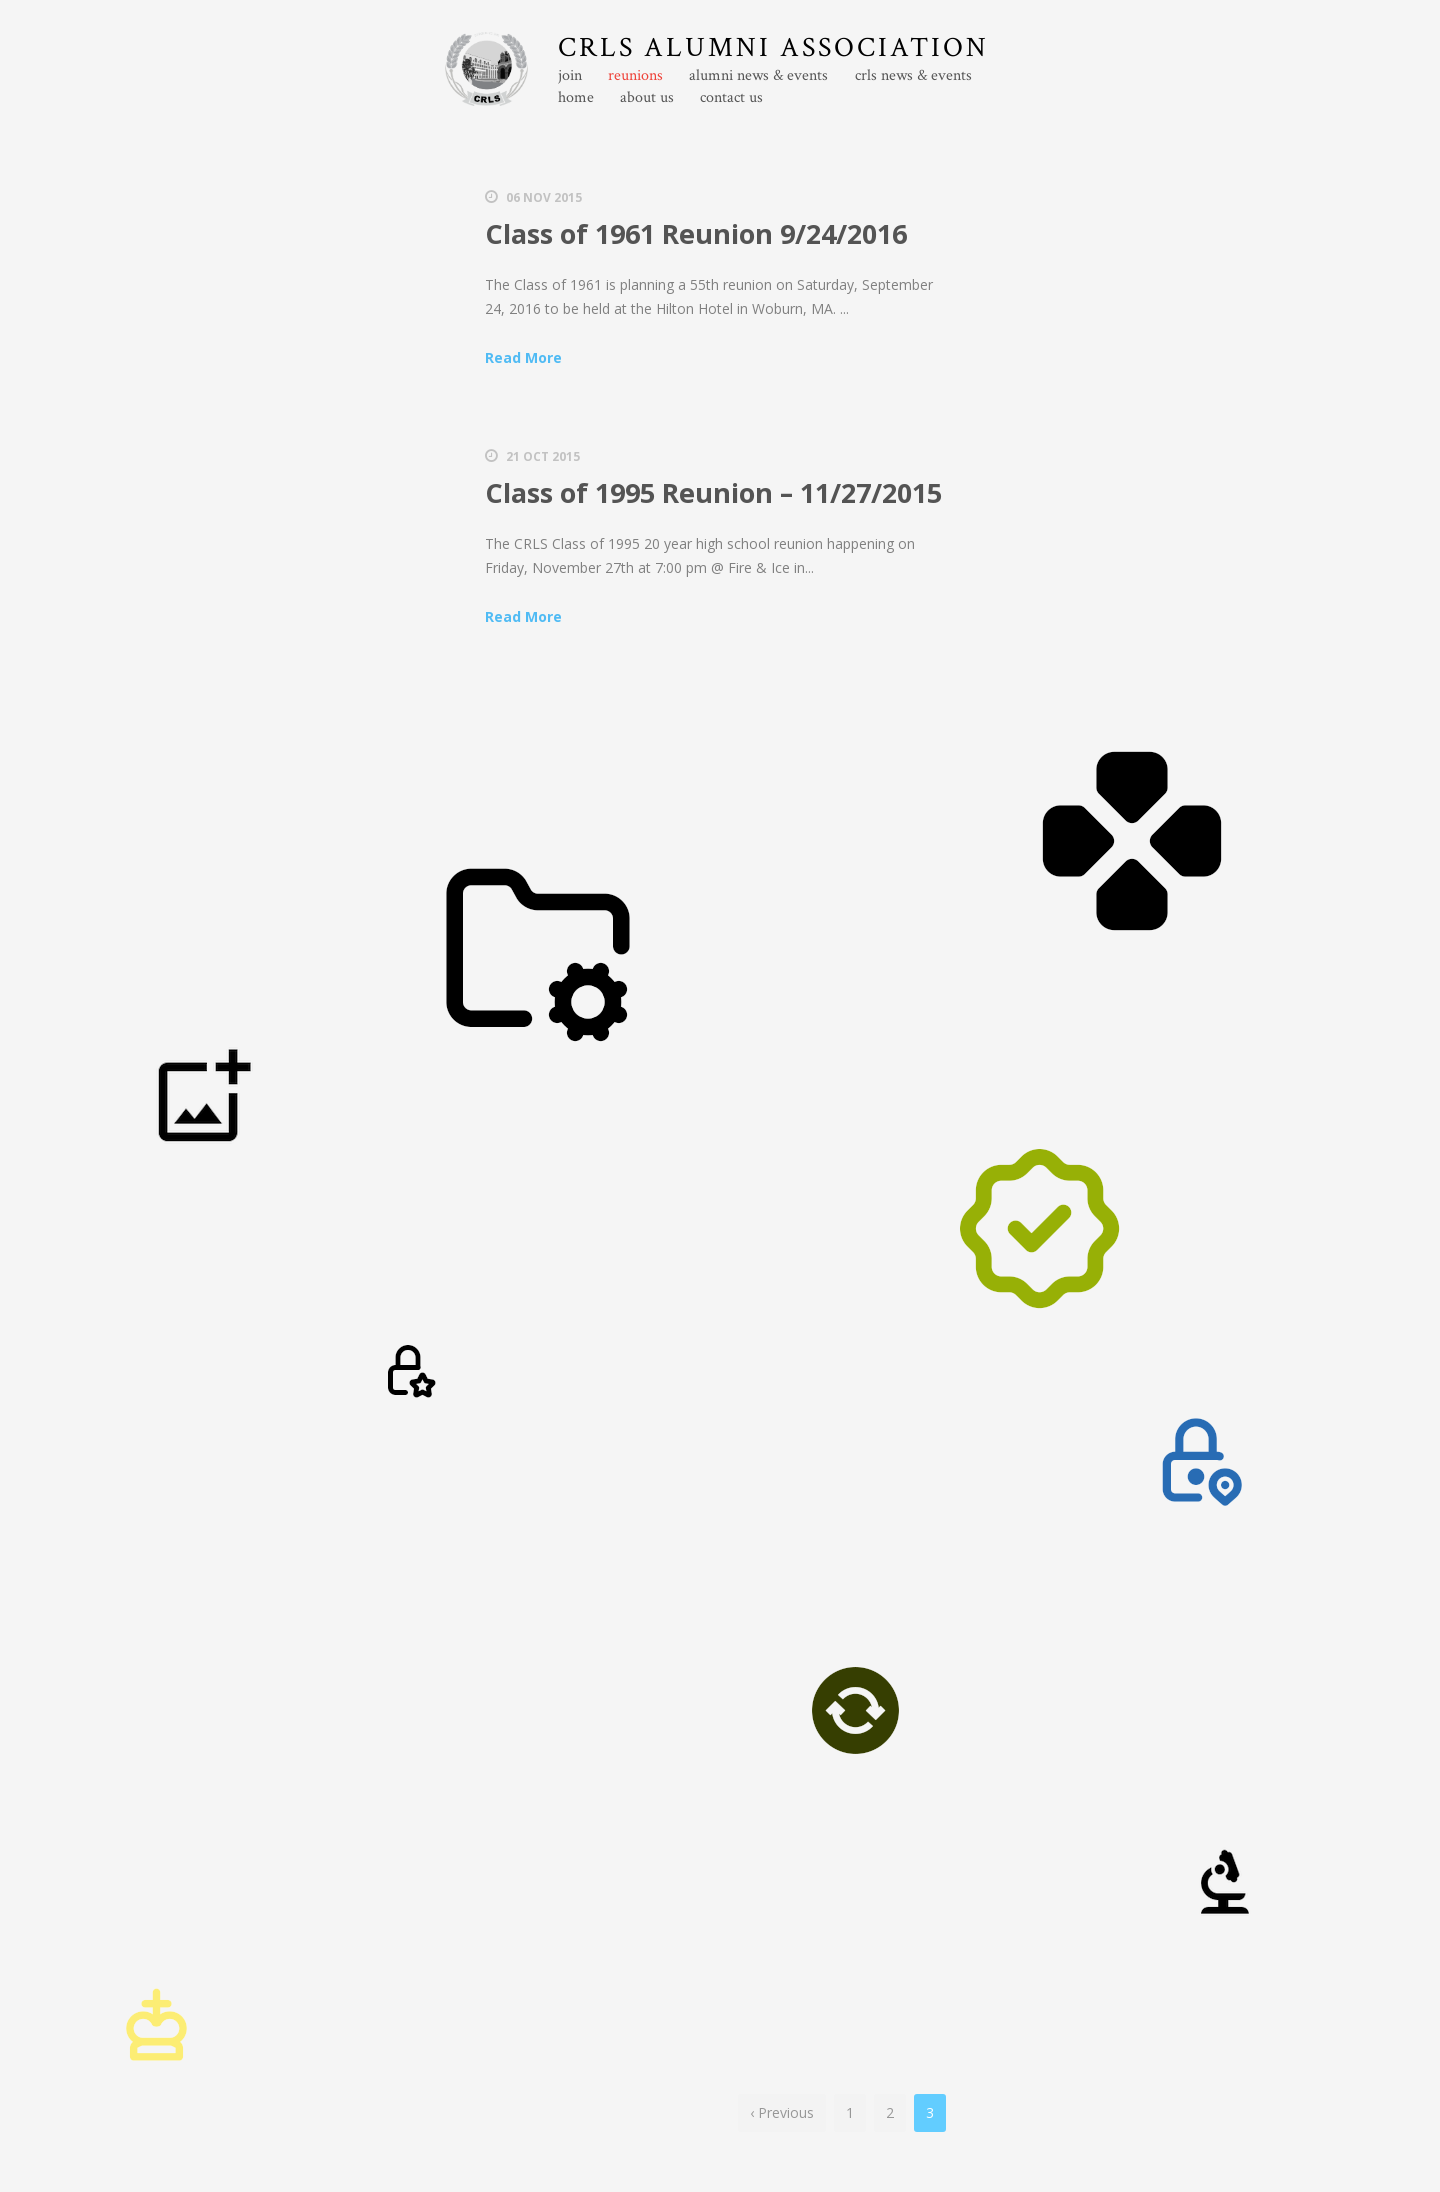  What do you see at coordinates (408, 1370) in the screenshot?
I see `mark a password or credential as favorite` at bounding box center [408, 1370].